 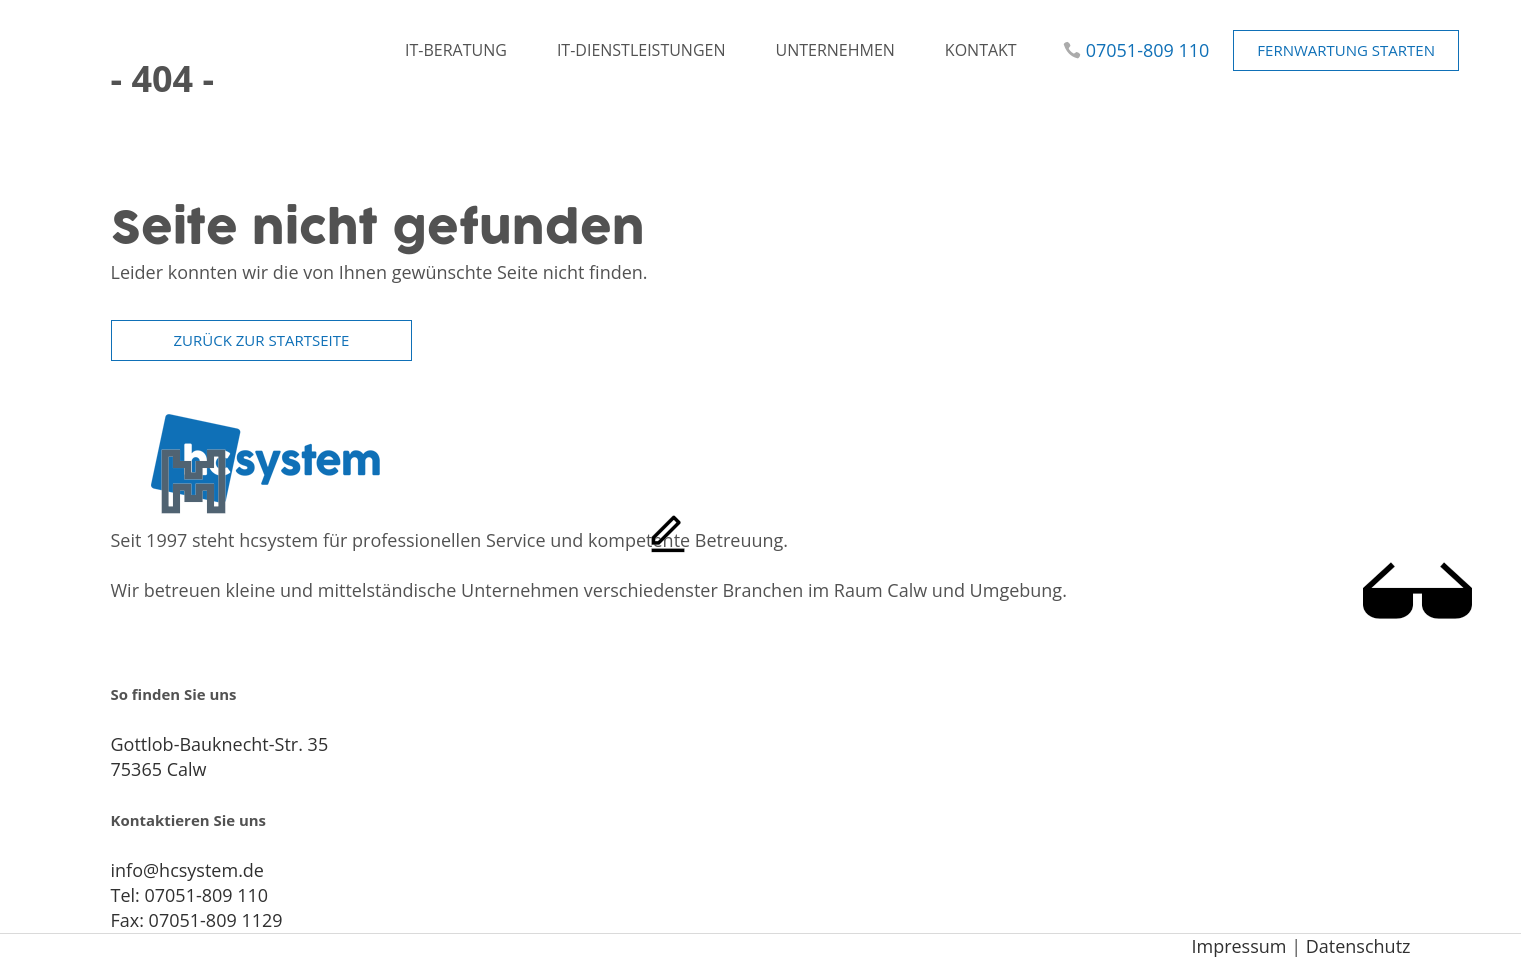 I want to click on awesome lists logo, so click(x=1417, y=590).